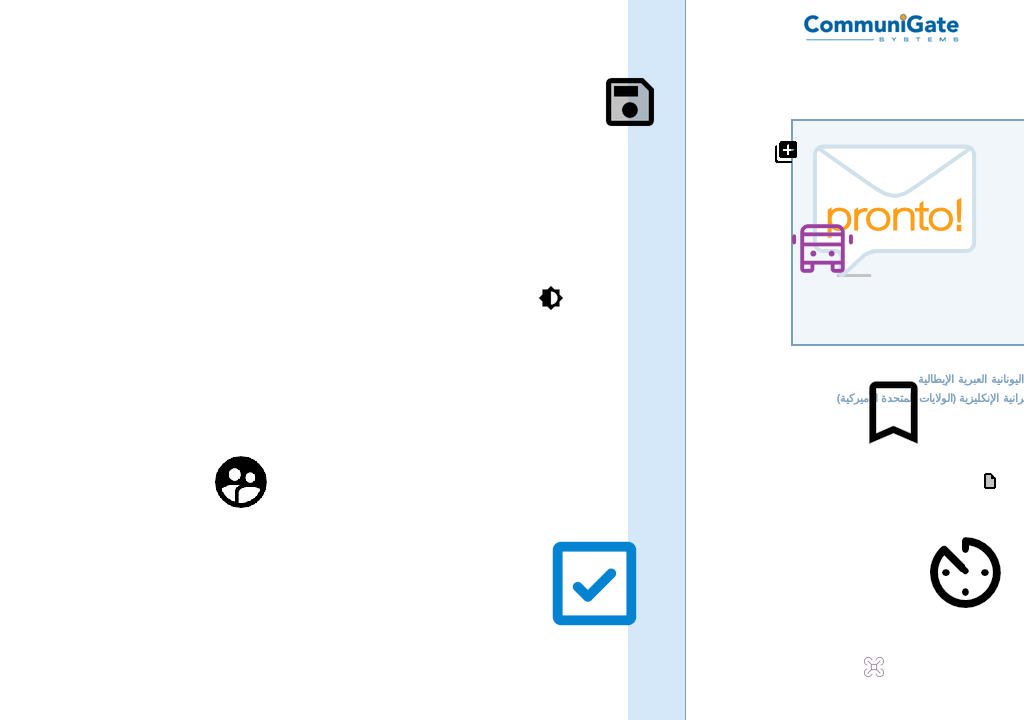 Image resolution: width=1024 pixels, height=720 pixels. Describe the element at coordinates (630, 102) in the screenshot. I see `save current file or document` at that location.